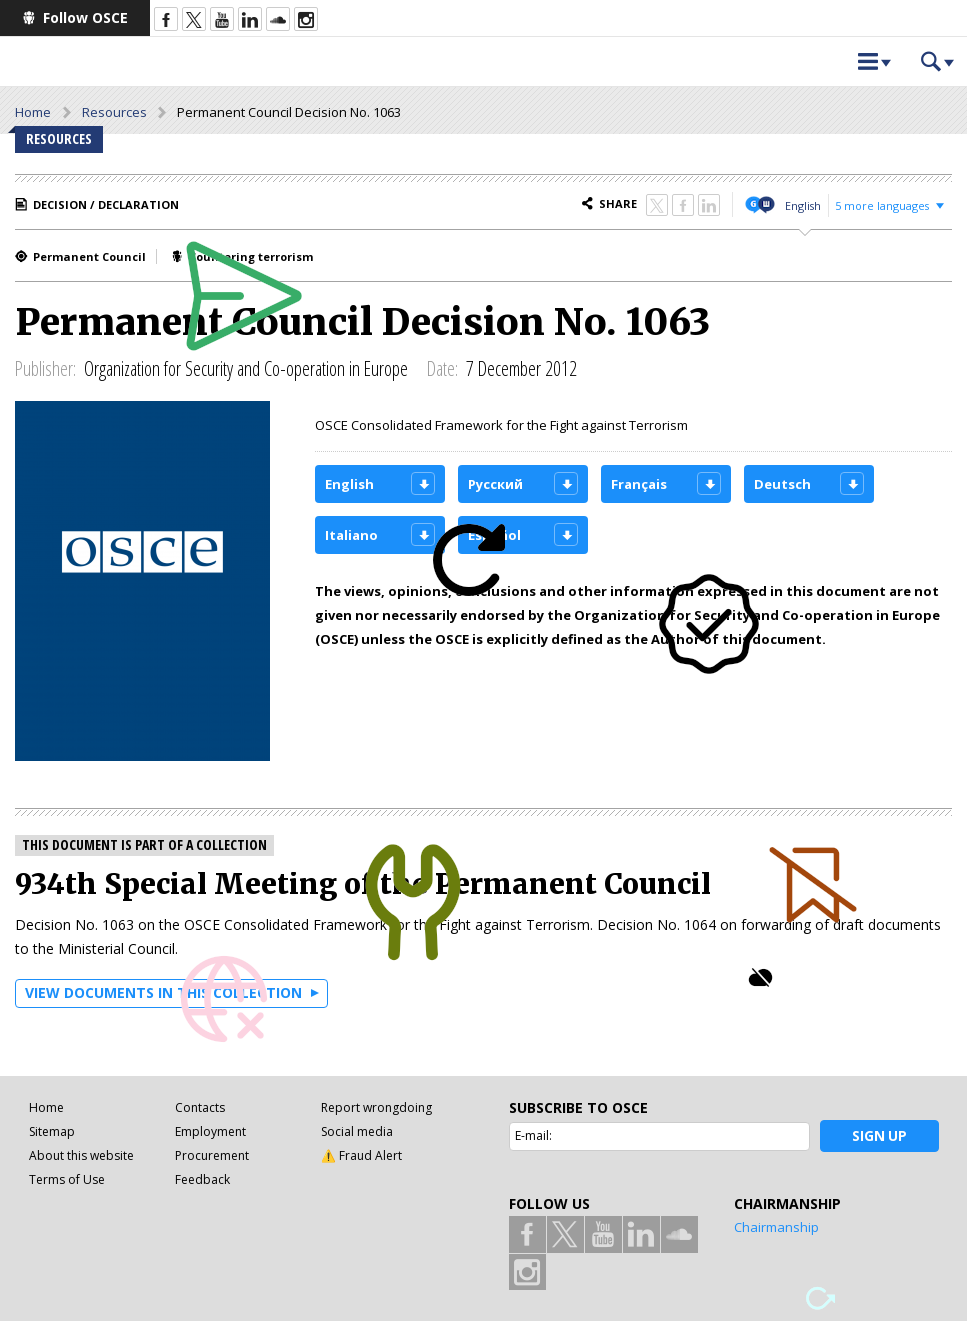  What do you see at coordinates (413, 901) in the screenshot?
I see `access settings or configuration options` at bounding box center [413, 901].